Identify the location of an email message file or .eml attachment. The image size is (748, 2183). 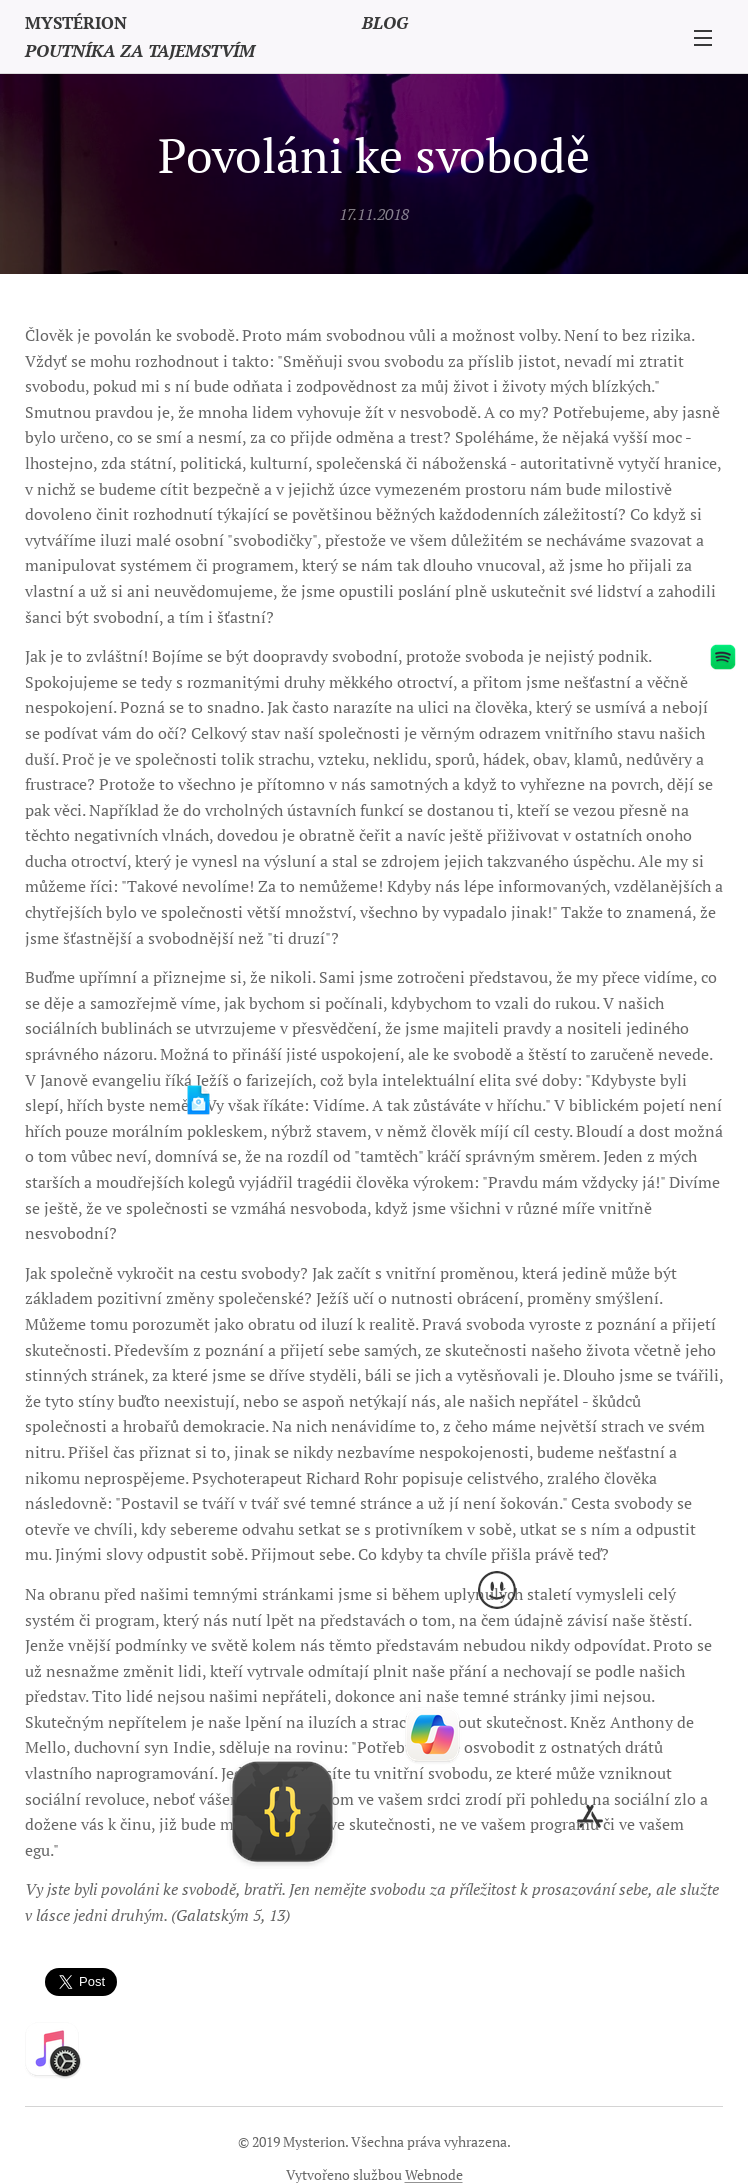
(198, 1100).